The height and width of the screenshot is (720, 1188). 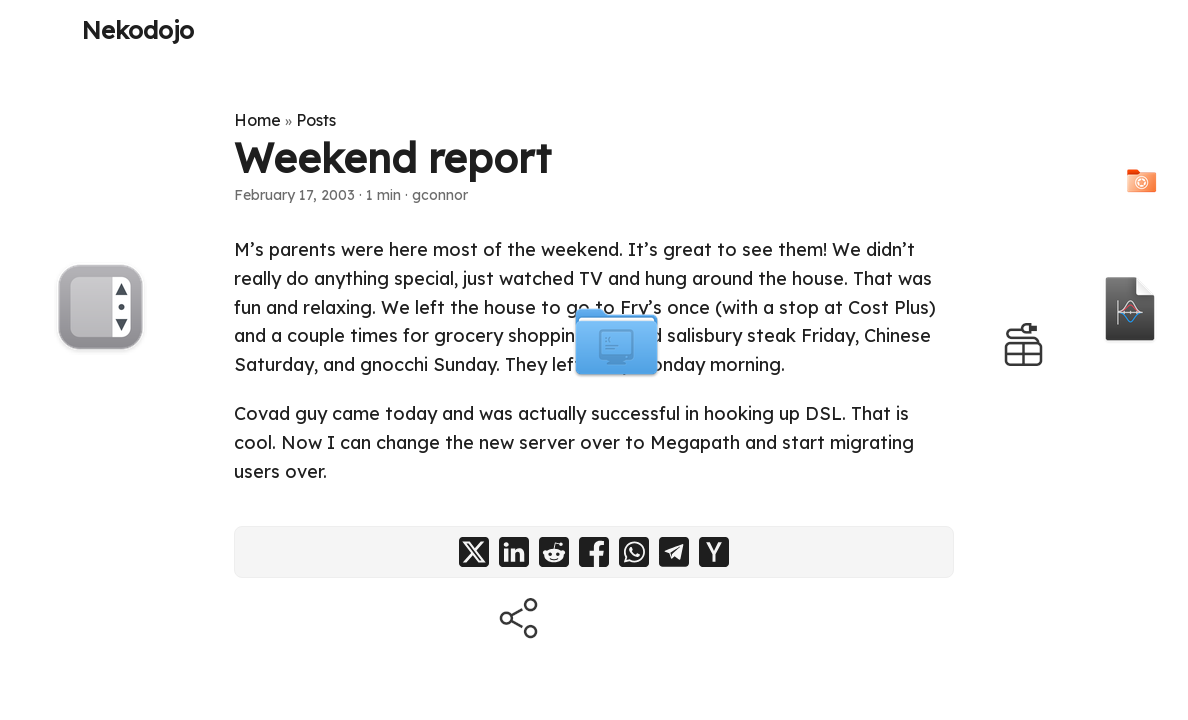 I want to click on adjust scroll bar behavior settings, so click(x=100, y=308).